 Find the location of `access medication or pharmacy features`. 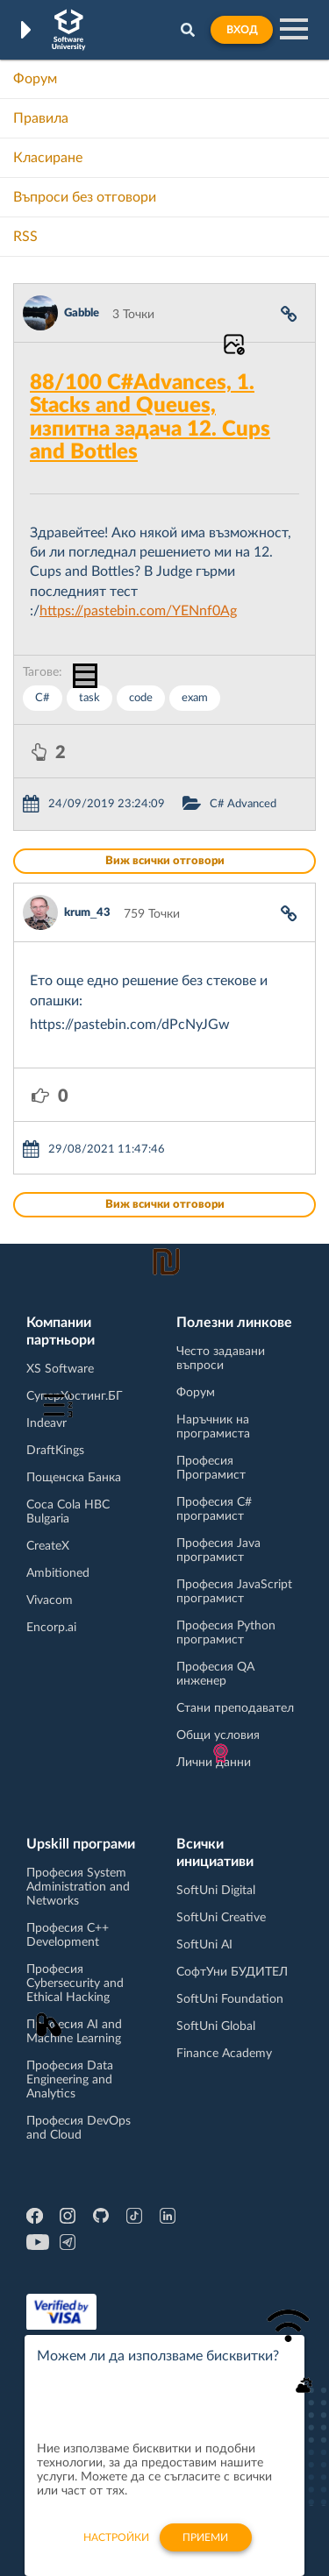

access medication or pharmacy features is located at coordinates (48, 2025).